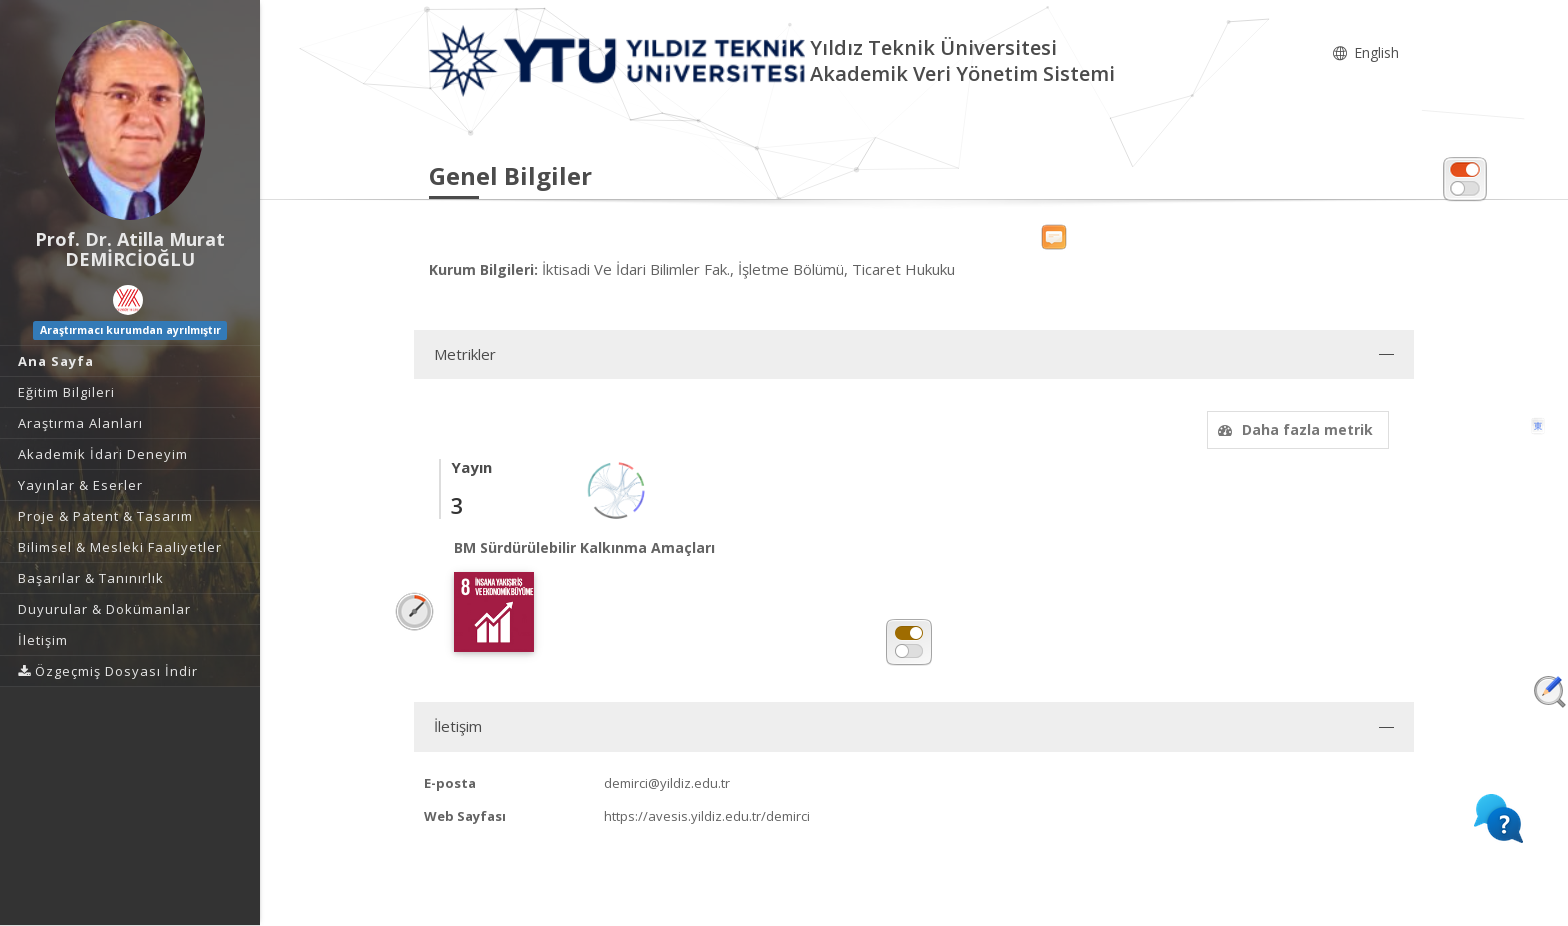  Describe the element at coordinates (1465, 179) in the screenshot. I see `open unity tweak tool settings` at that location.